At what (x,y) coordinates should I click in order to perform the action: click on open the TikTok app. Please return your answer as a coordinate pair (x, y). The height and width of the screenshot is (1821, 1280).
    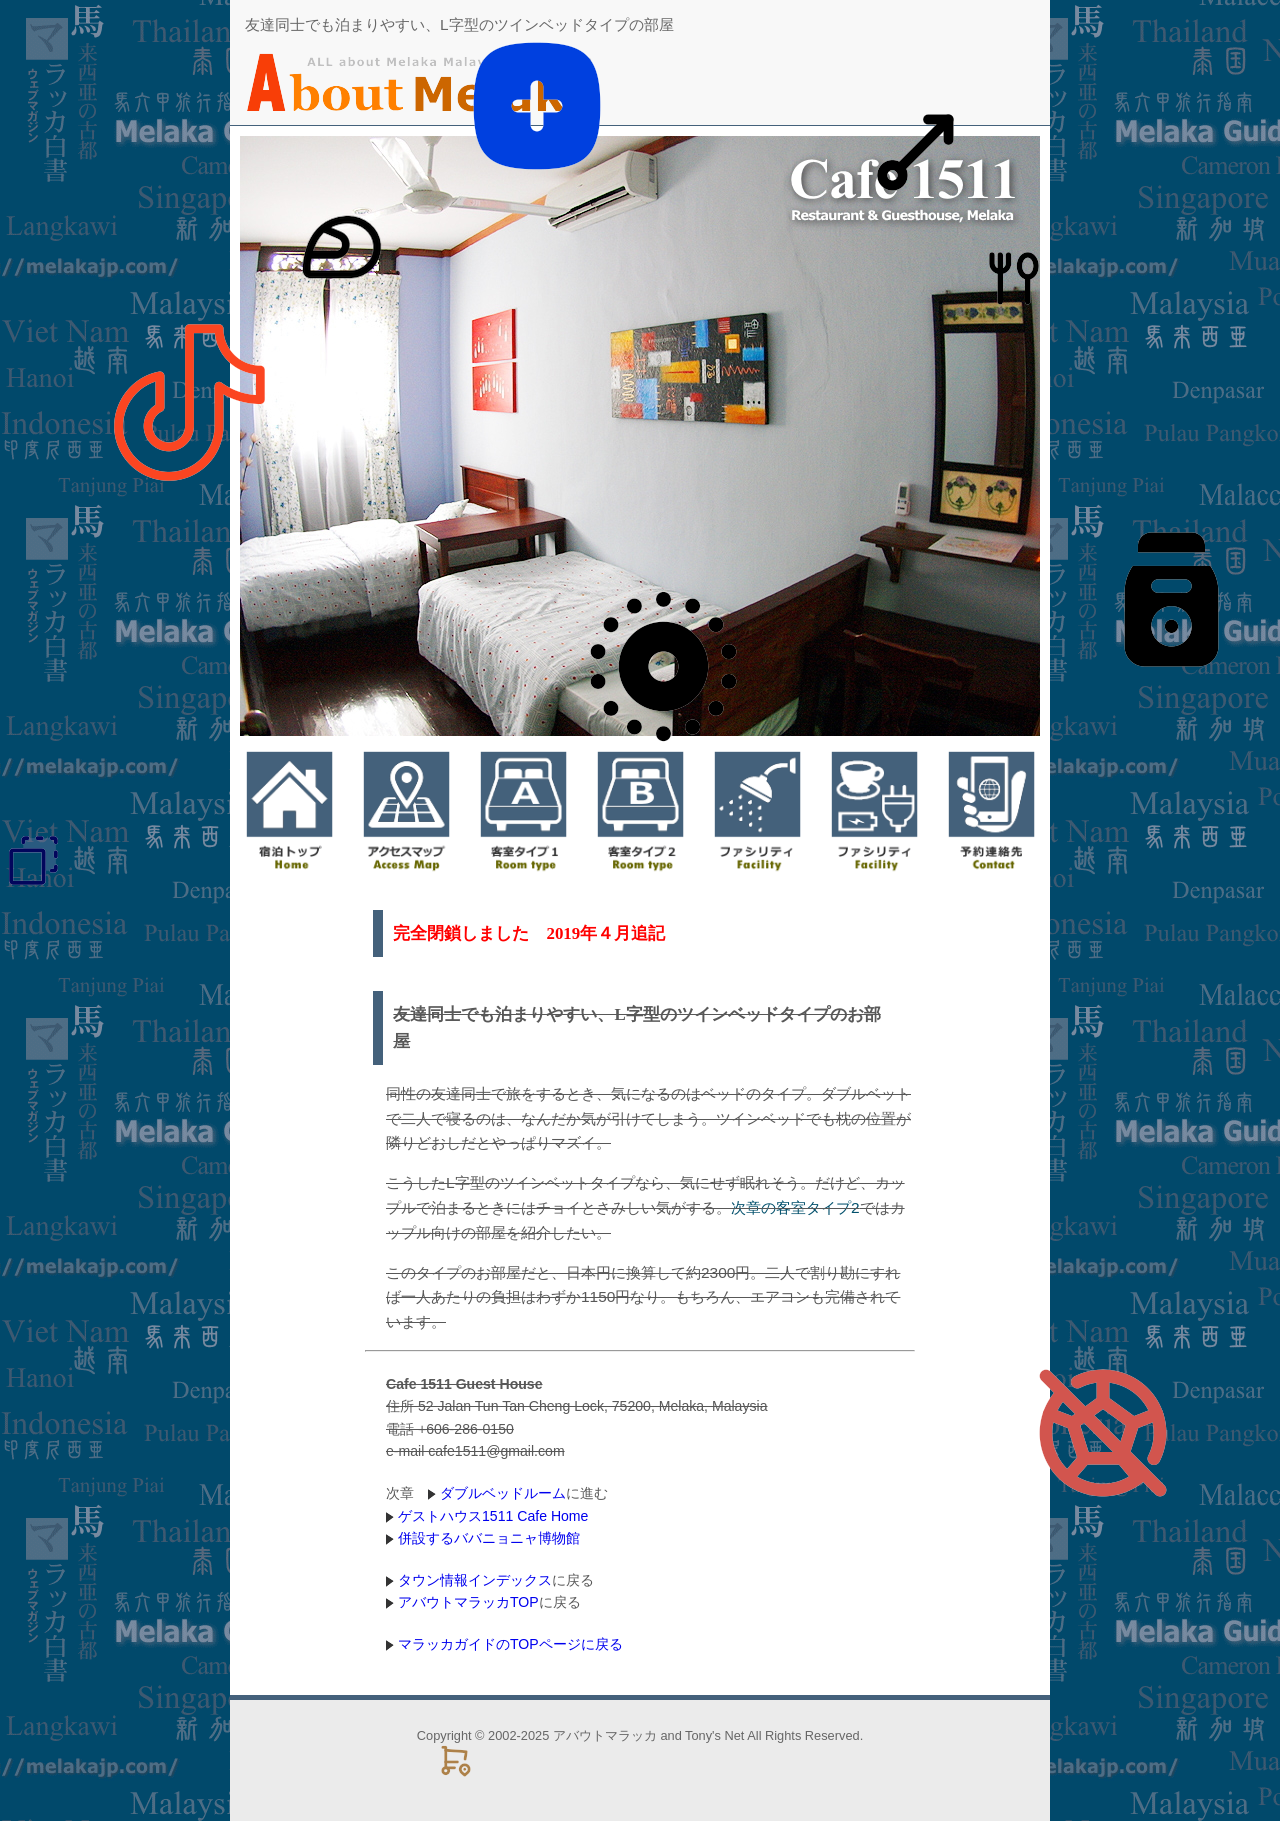
    Looking at the image, I should click on (189, 405).